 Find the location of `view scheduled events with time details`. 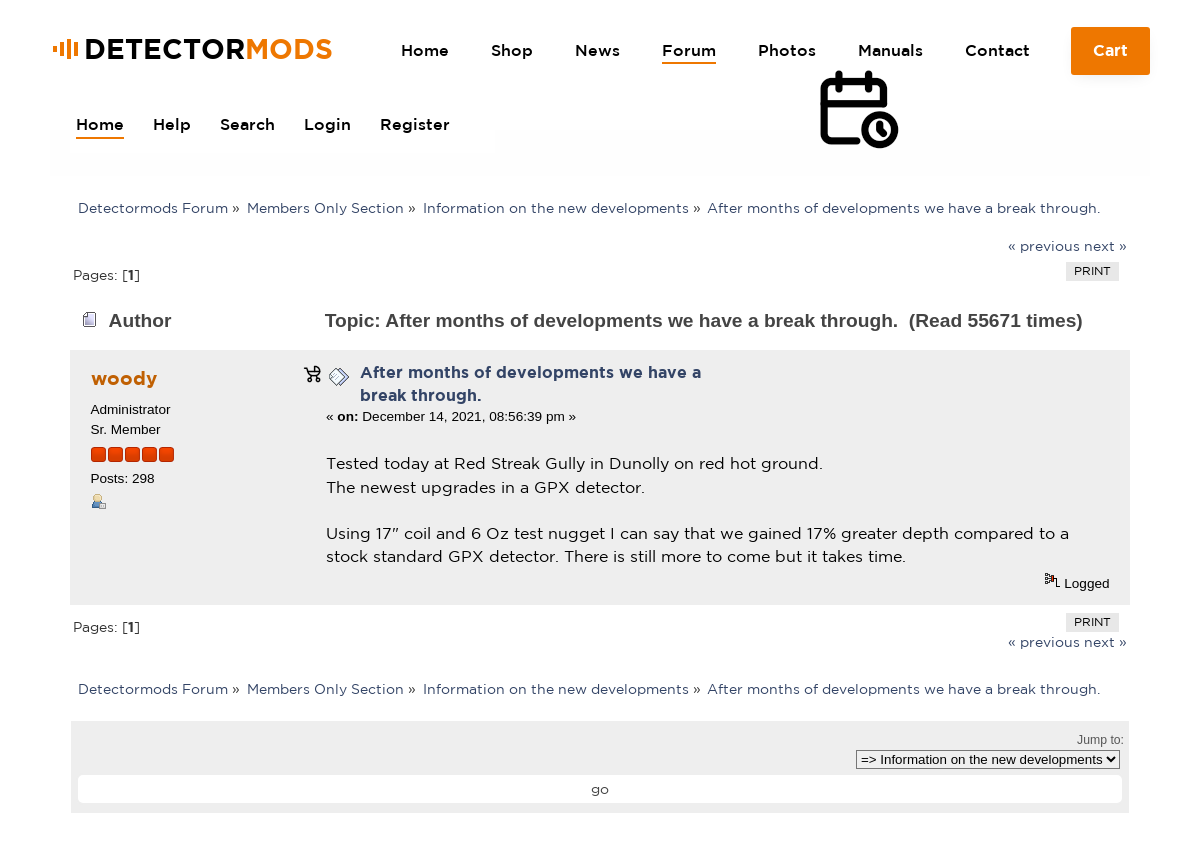

view scheduled events with time details is located at coordinates (857, 107).